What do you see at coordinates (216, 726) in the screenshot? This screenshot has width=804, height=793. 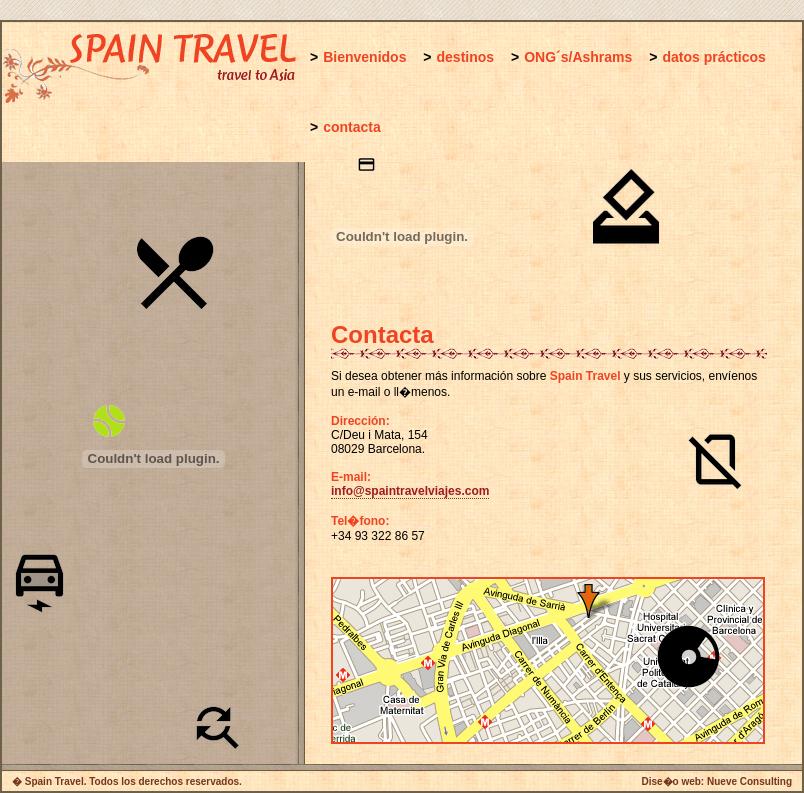 I see `find and replace text or content` at bounding box center [216, 726].